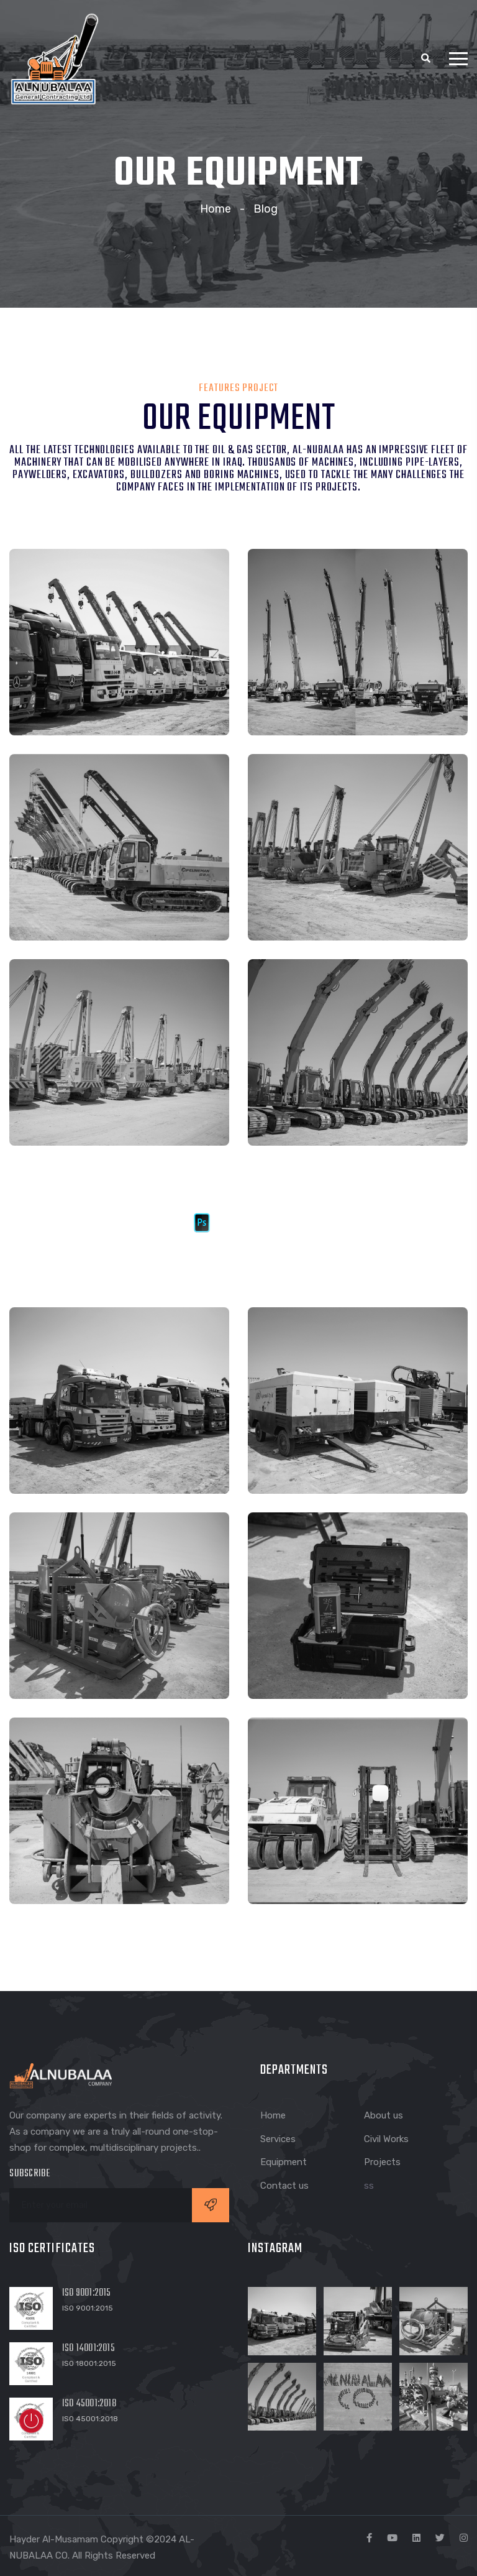 Image resolution: width=477 pixels, height=2576 pixels. What do you see at coordinates (202, 1223) in the screenshot?
I see `adobe photoshop file type indicator` at bounding box center [202, 1223].